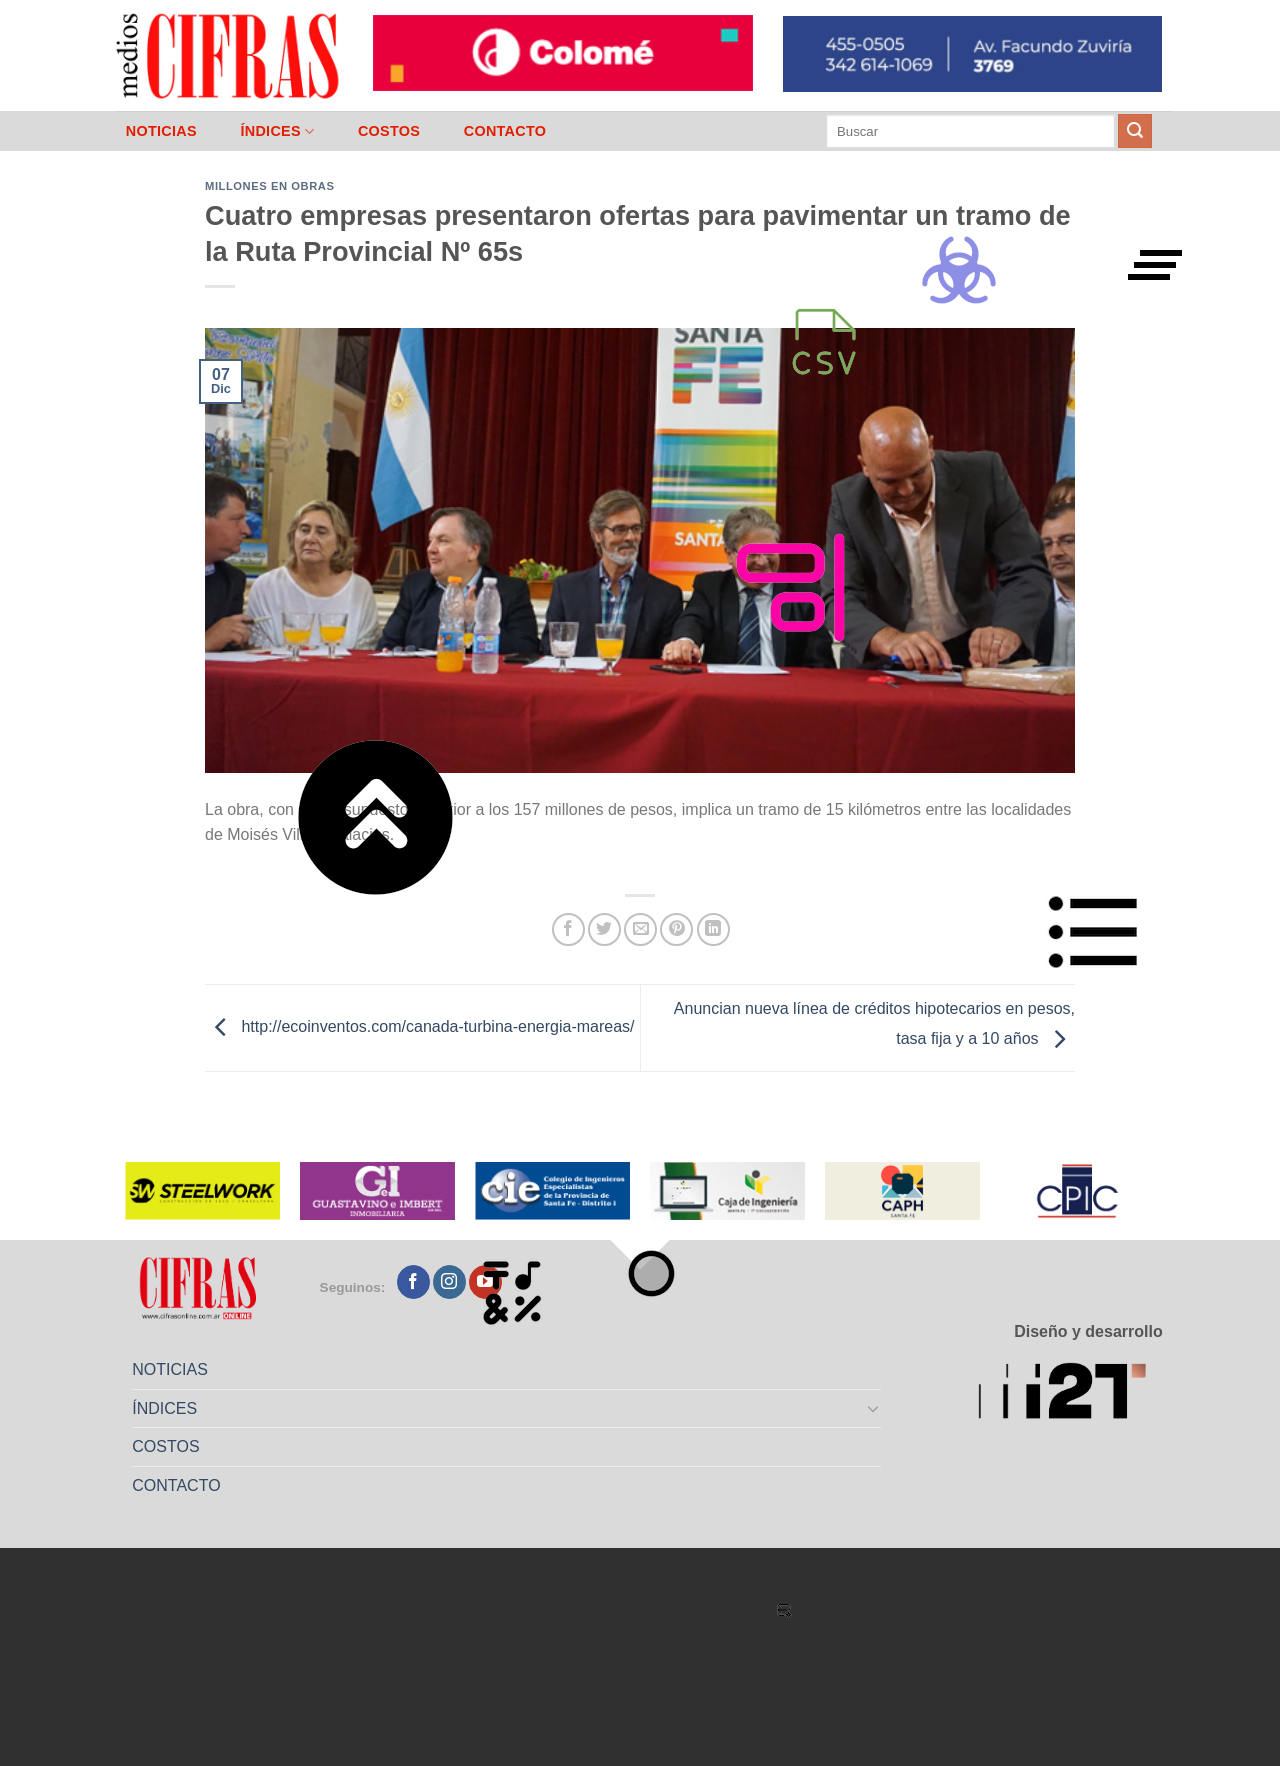 The image size is (1280, 1766). I want to click on indicates recording is available or ready, so click(651, 1273).